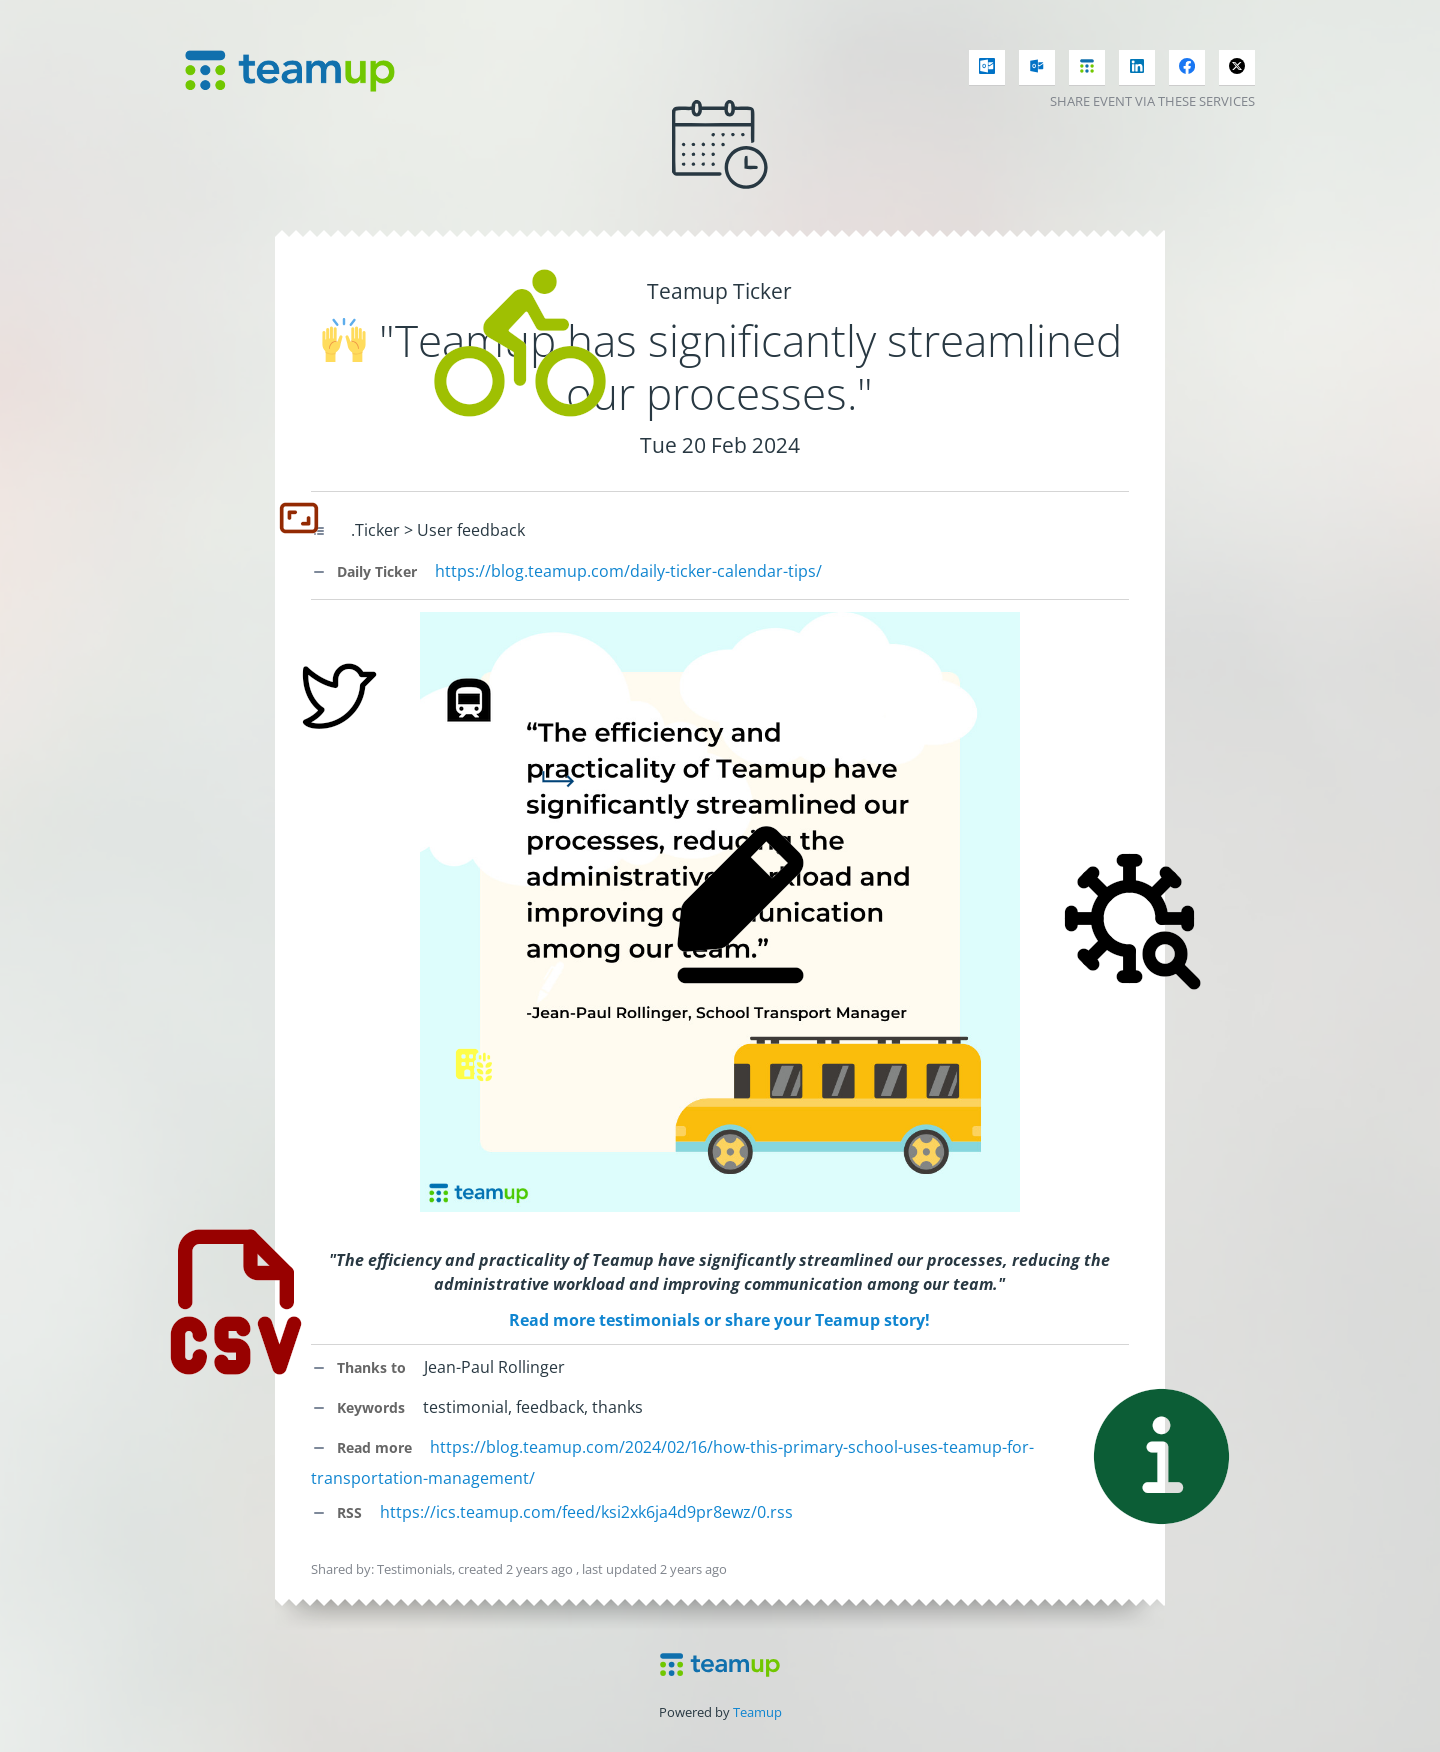 The image size is (1440, 1752). What do you see at coordinates (473, 1064) in the screenshot?
I see `access agricultural or farm management services` at bounding box center [473, 1064].